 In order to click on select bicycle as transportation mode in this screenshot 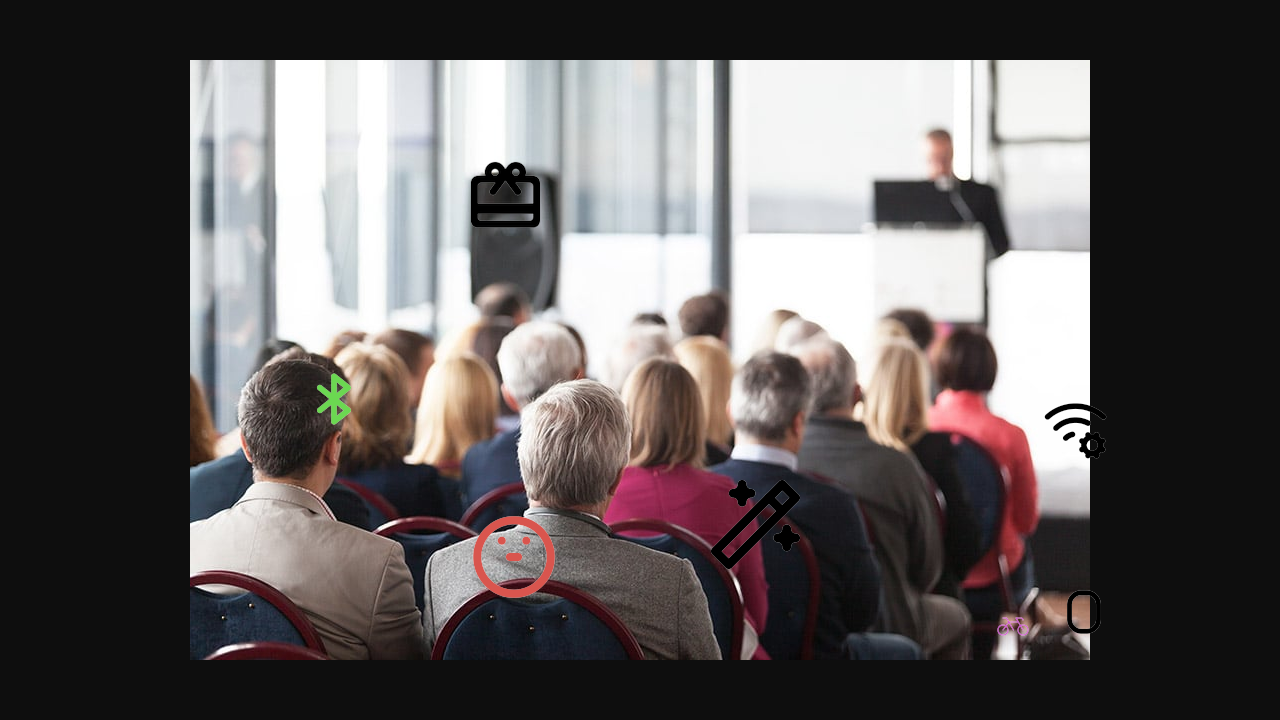, I will do `click(1013, 626)`.